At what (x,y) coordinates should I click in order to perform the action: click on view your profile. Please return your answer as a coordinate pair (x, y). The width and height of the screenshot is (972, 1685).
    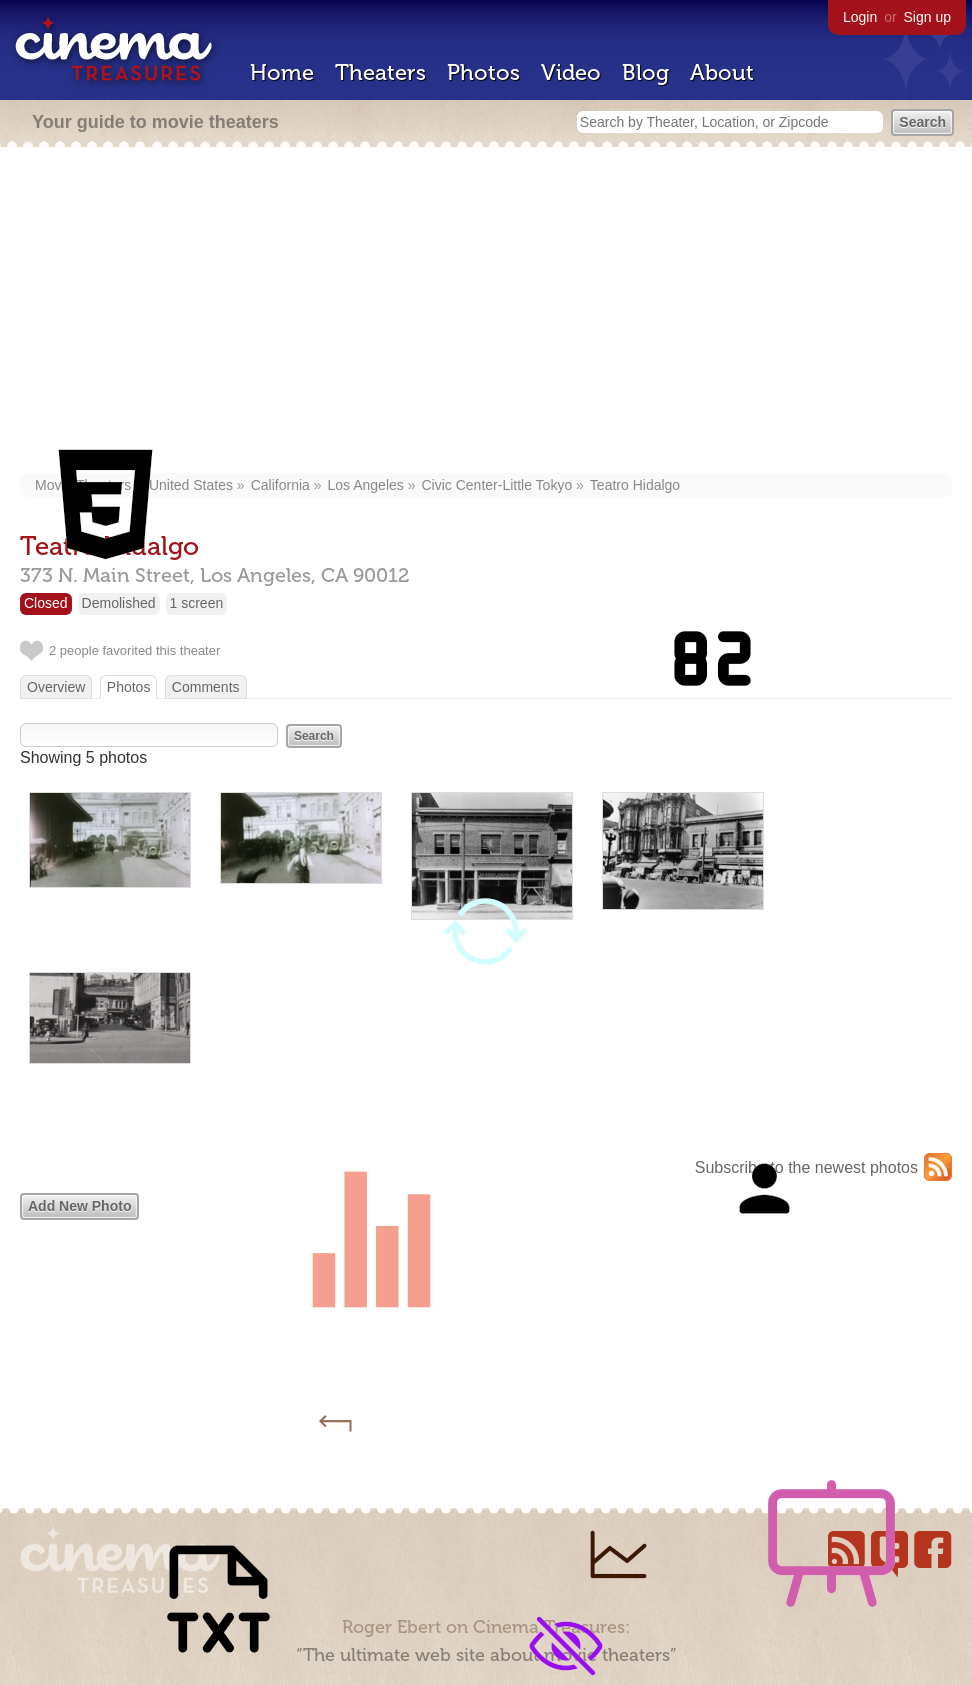
    Looking at the image, I should click on (764, 1188).